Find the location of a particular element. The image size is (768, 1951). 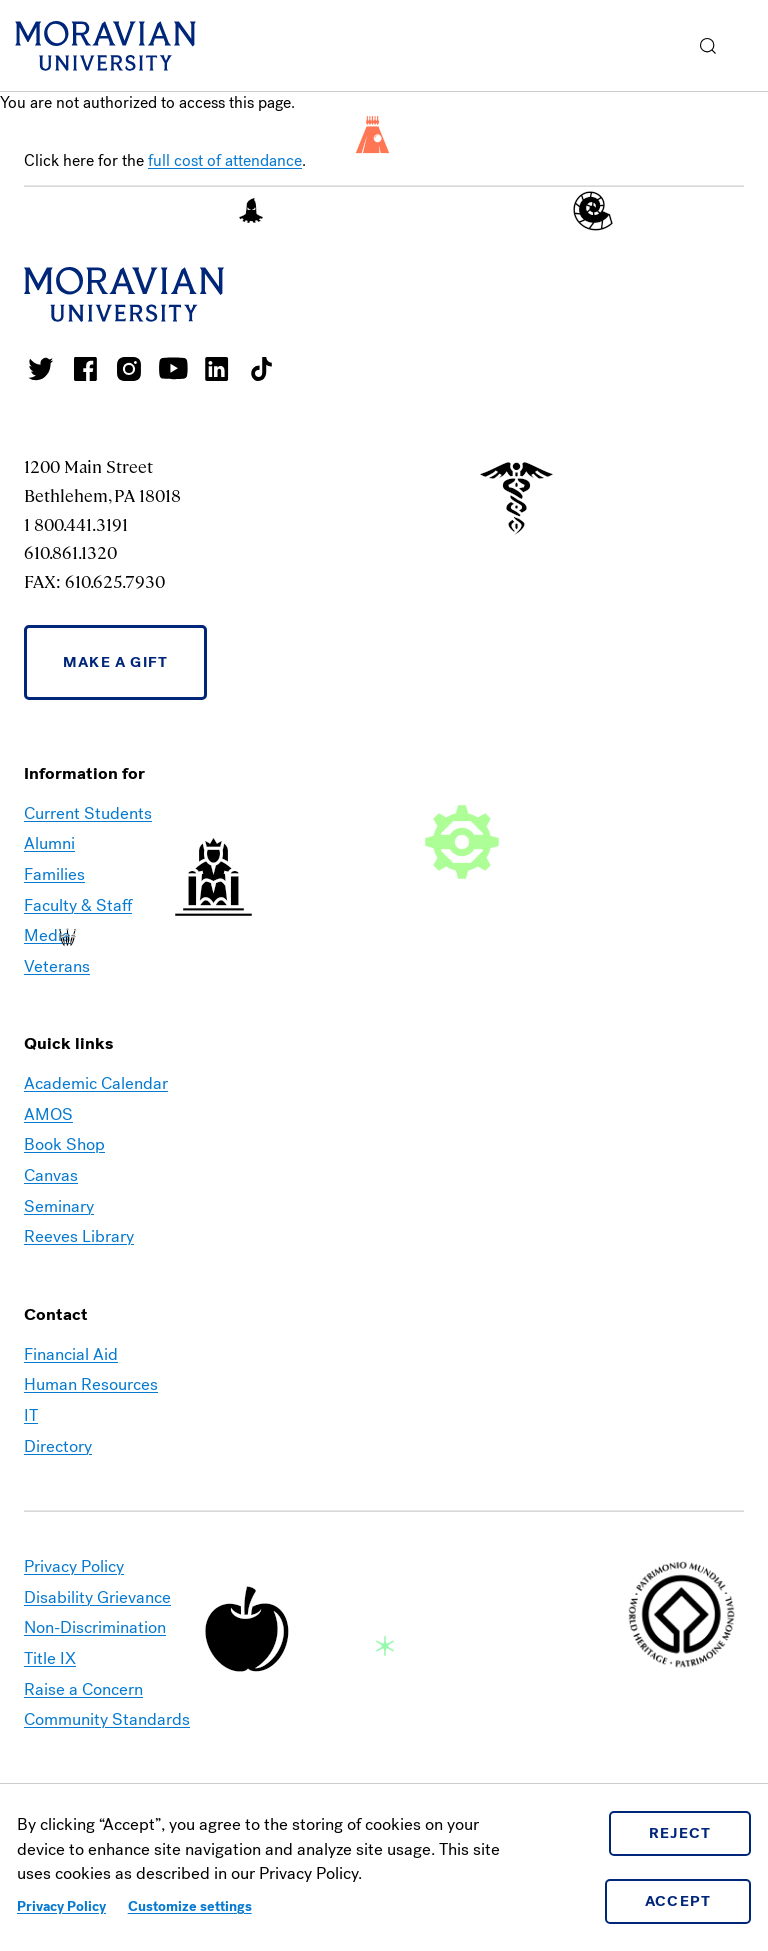

select executioner character class is located at coordinates (251, 210).